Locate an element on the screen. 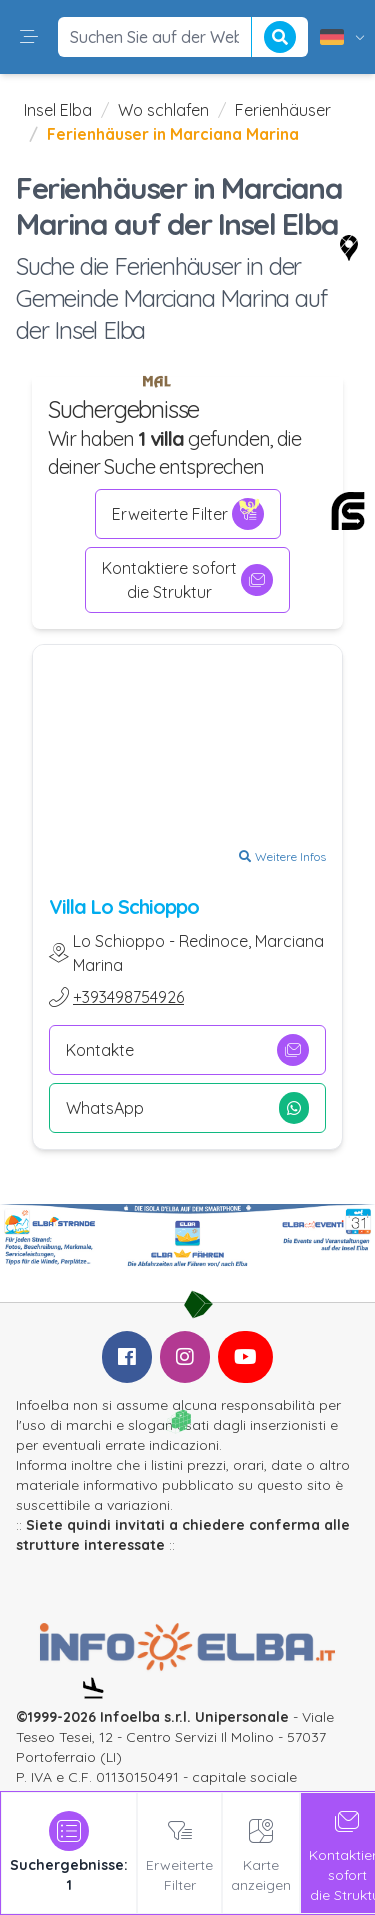  visit the Python Package Index (PyPI) website is located at coordinates (177, 1421).